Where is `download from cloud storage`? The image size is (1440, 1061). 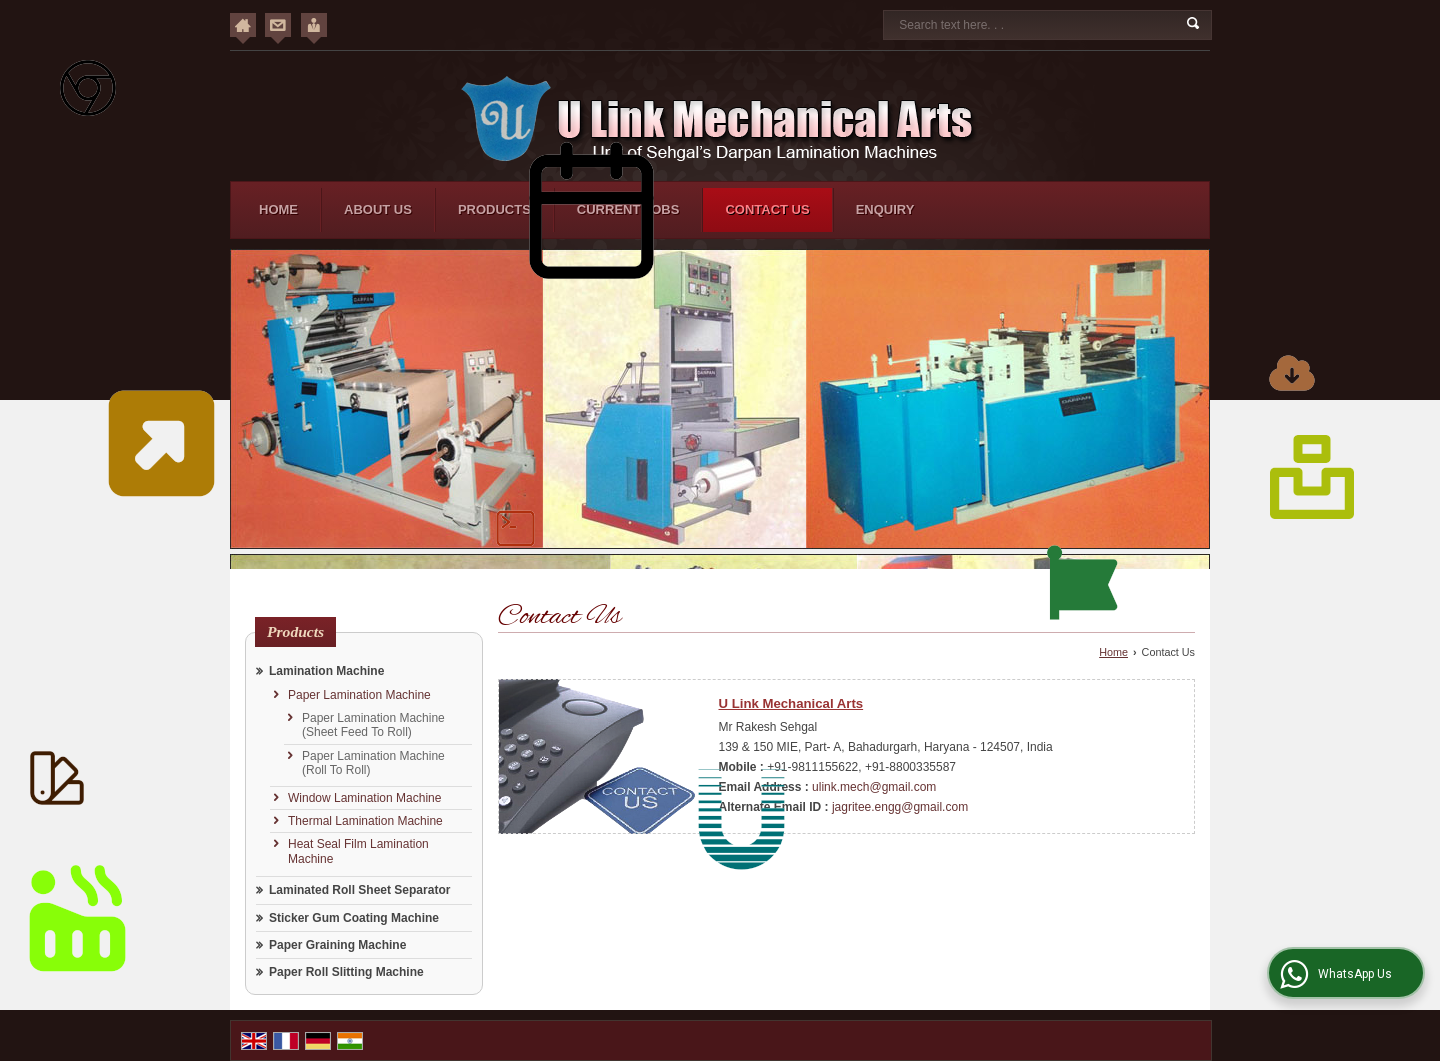
download from cloud storage is located at coordinates (1292, 373).